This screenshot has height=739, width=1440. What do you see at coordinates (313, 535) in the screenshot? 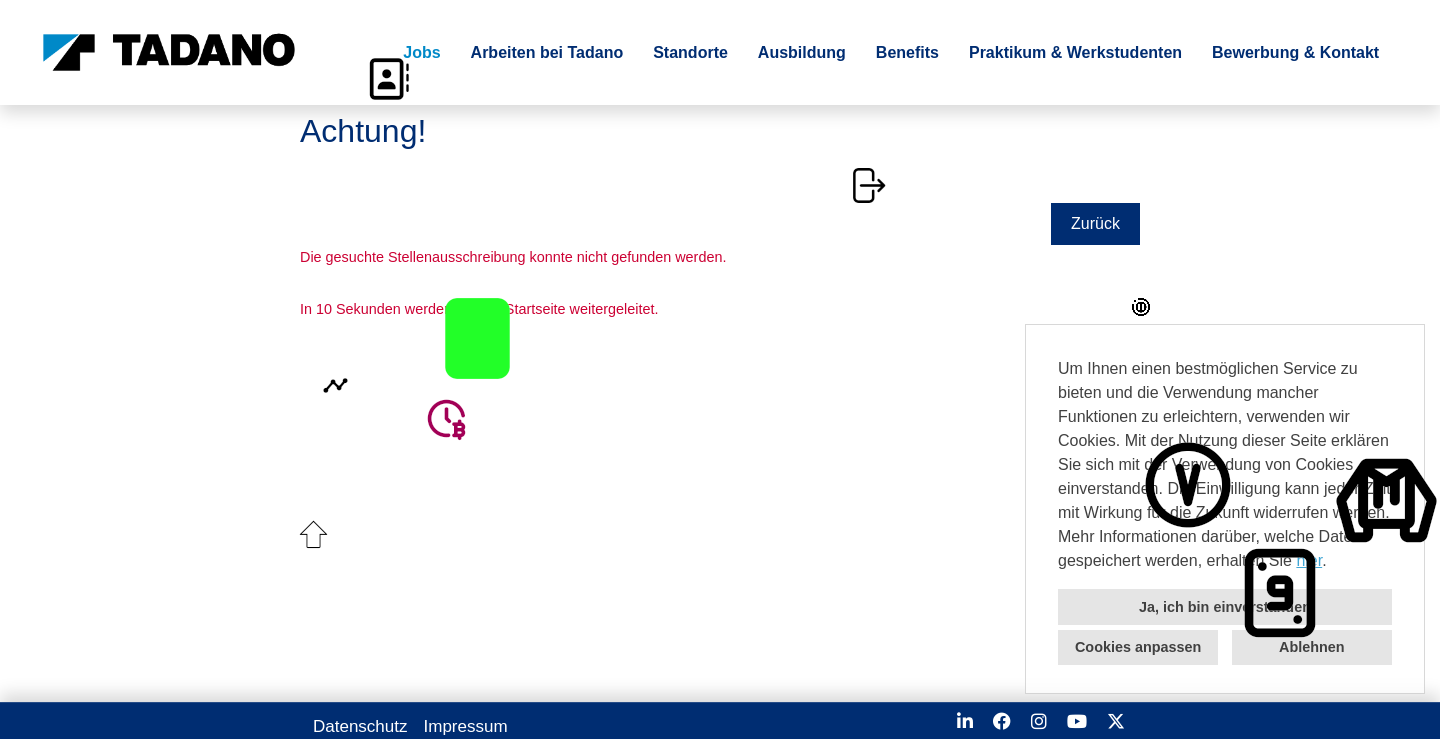
I see `upvote or like content` at bounding box center [313, 535].